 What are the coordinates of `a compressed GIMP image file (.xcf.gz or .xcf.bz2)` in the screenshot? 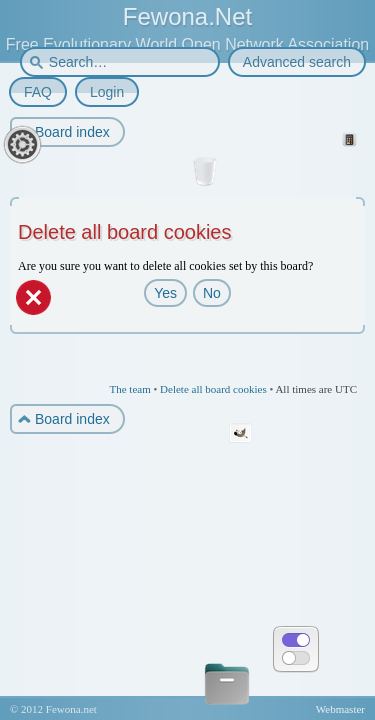 It's located at (240, 432).